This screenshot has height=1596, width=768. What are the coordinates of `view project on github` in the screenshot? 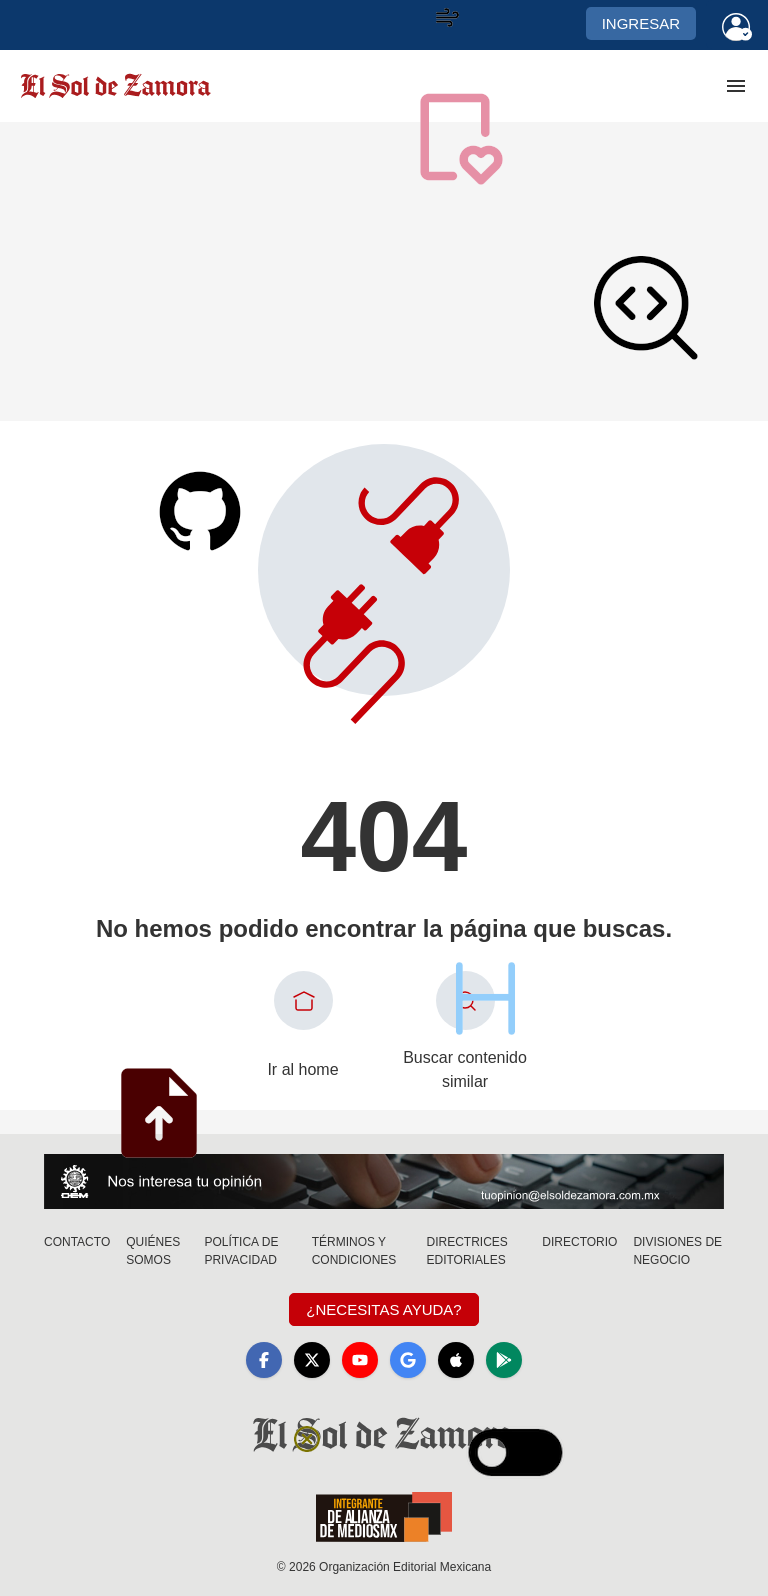 It's located at (200, 512).